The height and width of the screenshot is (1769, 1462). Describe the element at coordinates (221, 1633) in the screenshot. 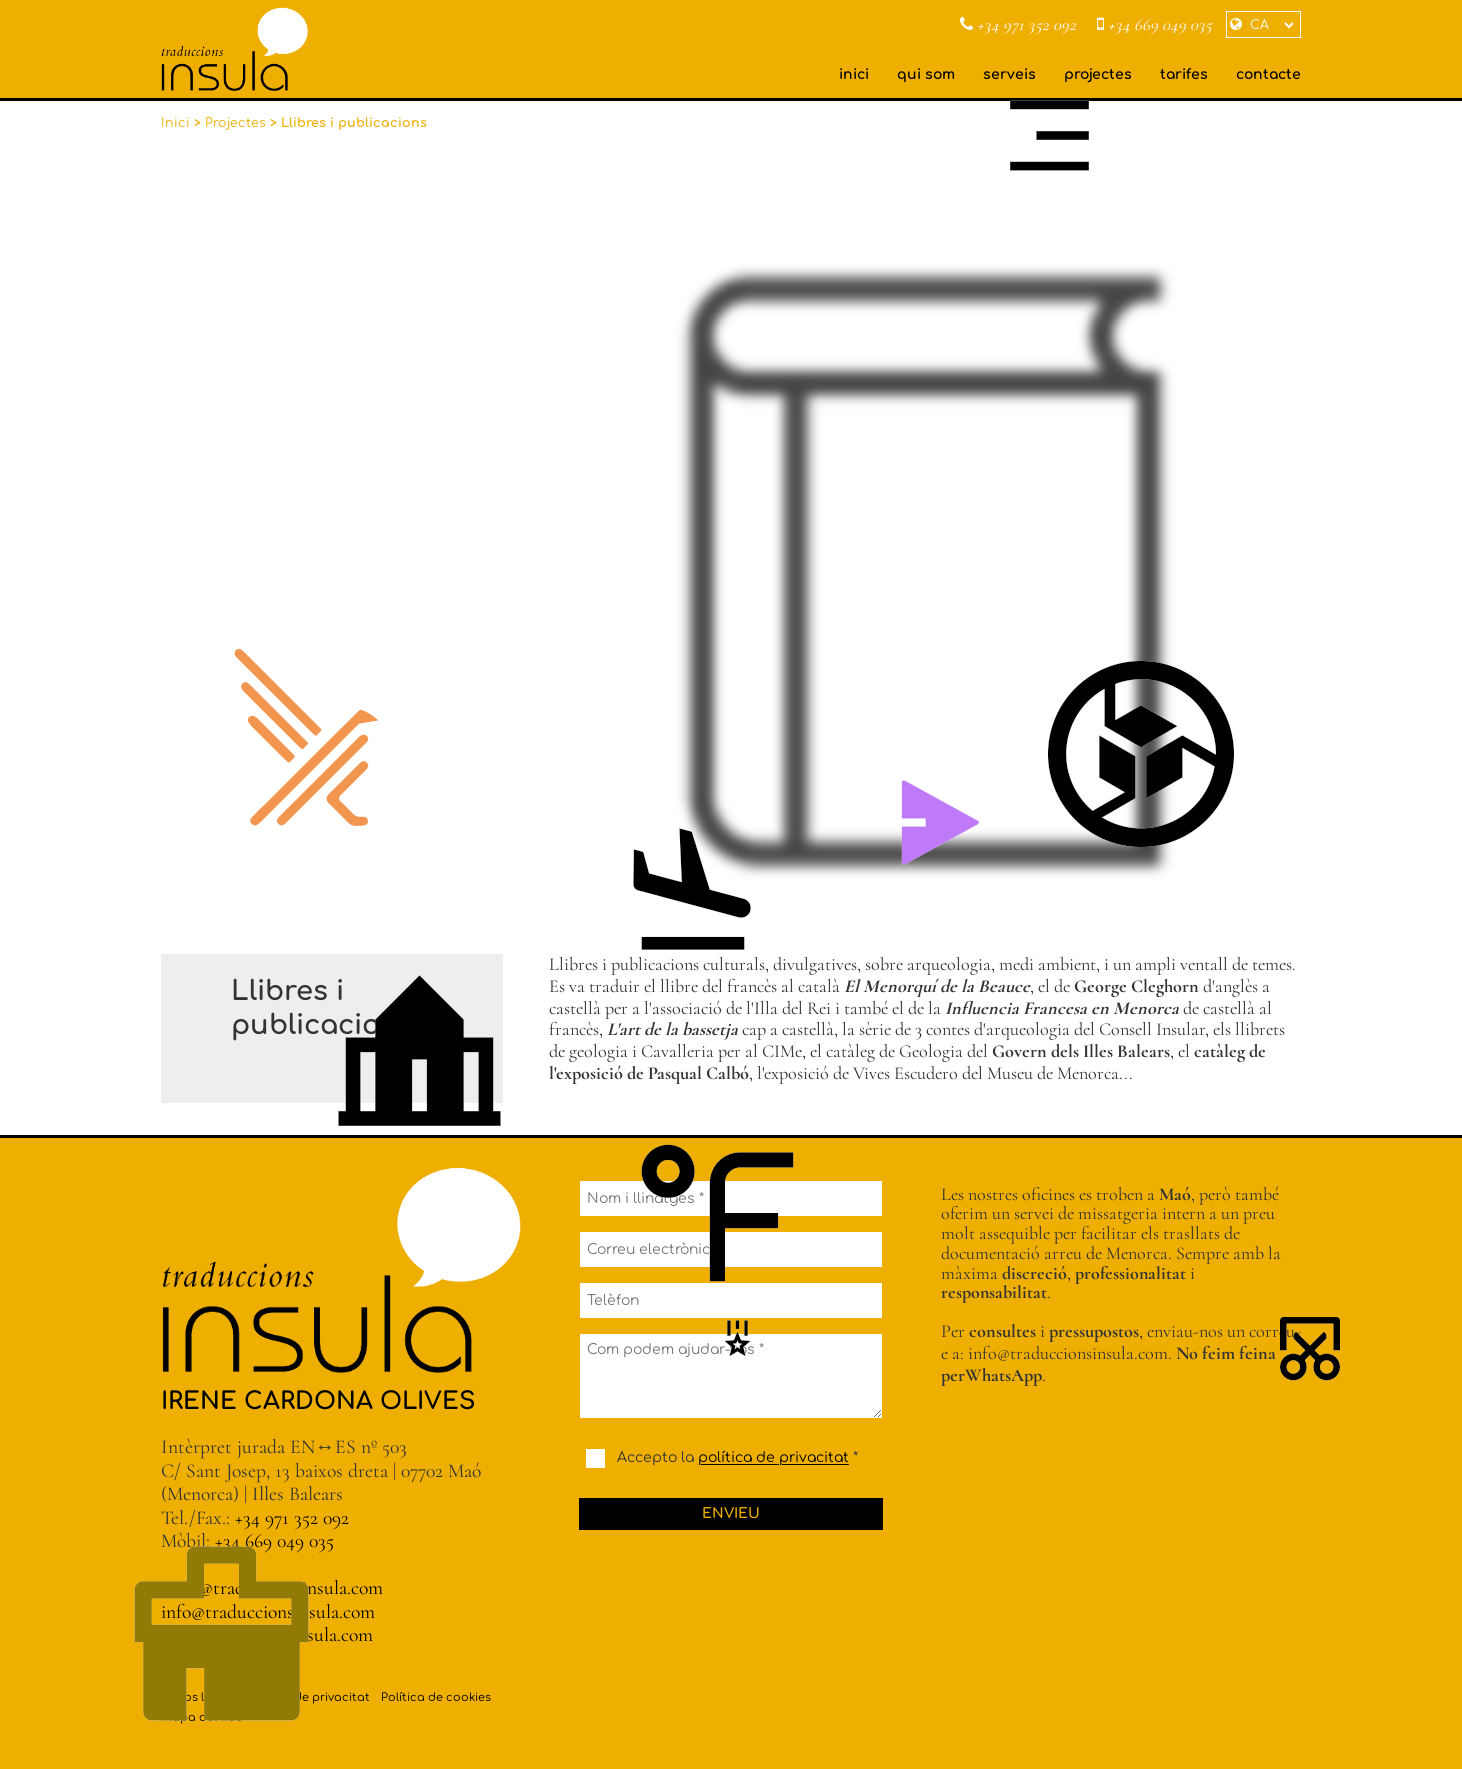

I see `access brush or painting tools` at that location.